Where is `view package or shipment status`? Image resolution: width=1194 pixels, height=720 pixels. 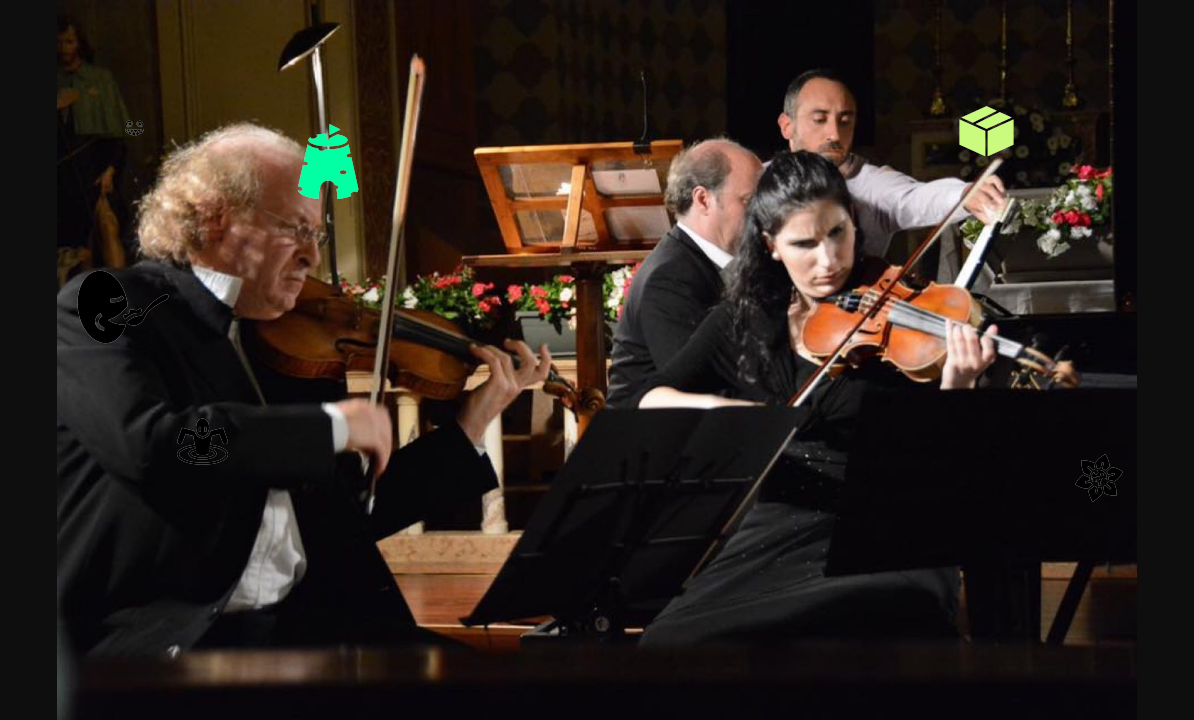 view package or shipment status is located at coordinates (986, 131).